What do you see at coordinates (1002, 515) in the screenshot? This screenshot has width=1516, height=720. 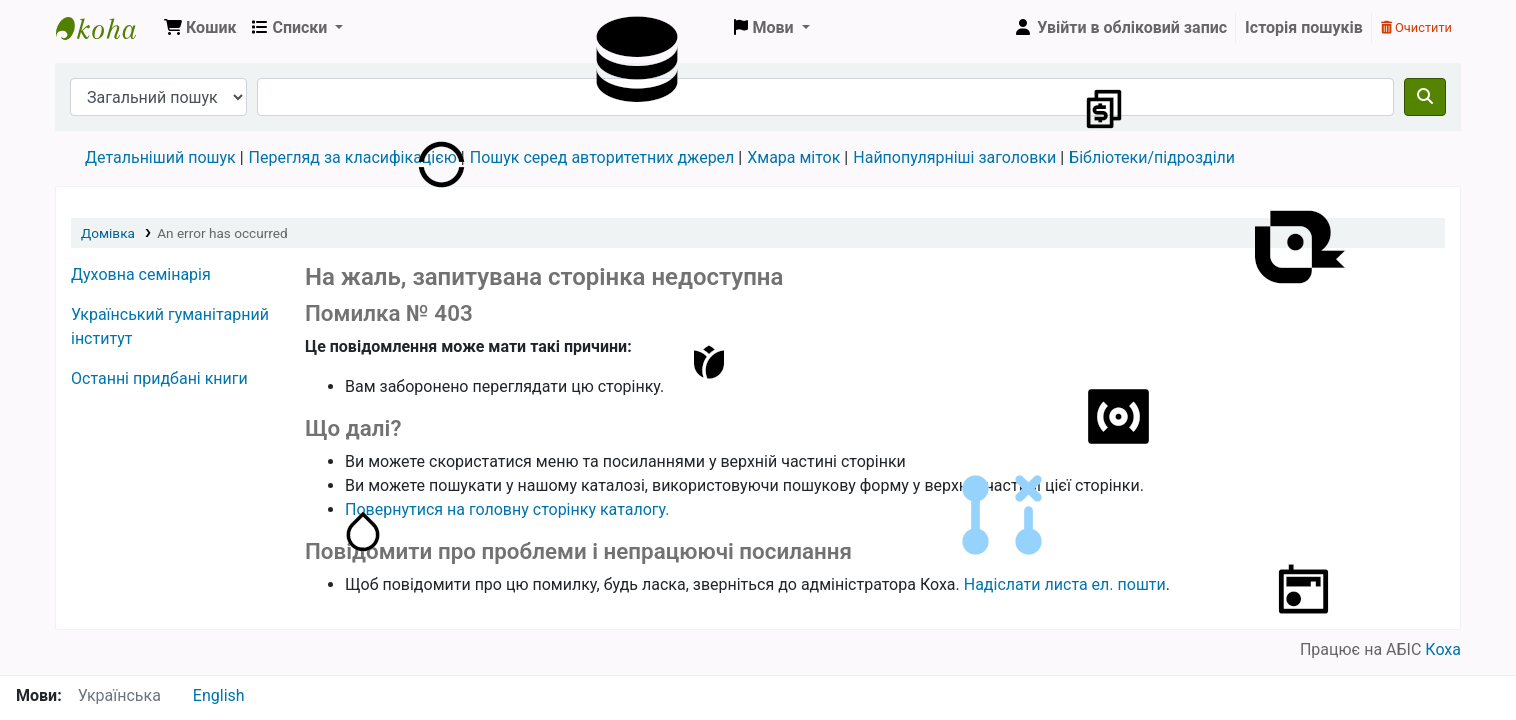 I see `close or reject a pull request` at bounding box center [1002, 515].